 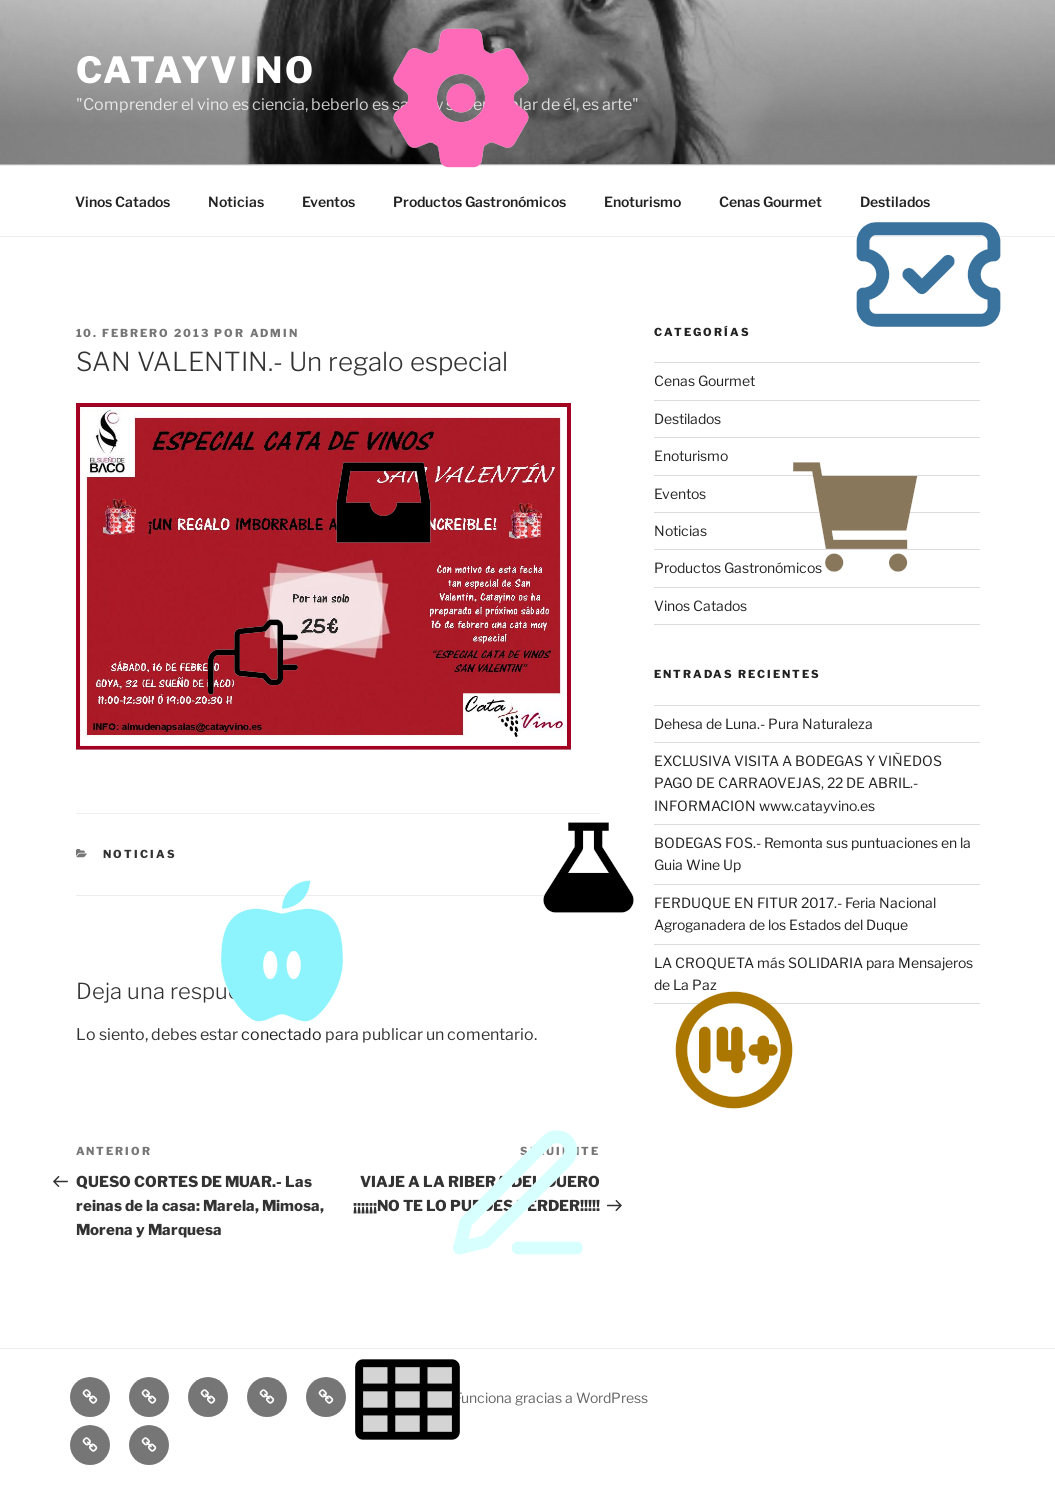 What do you see at coordinates (253, 657) in the screenshot?
I see `connect a plugin or extension` at bounding box center [253, 657].